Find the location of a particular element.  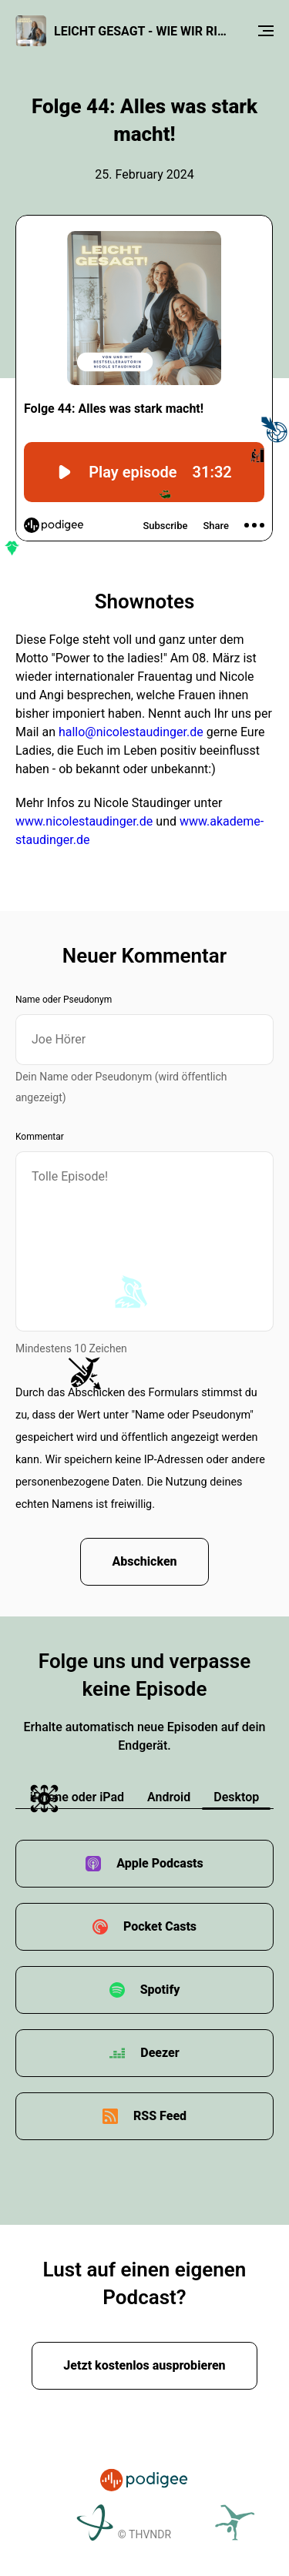

aim or target an objective is located at coordinates (274, 430).